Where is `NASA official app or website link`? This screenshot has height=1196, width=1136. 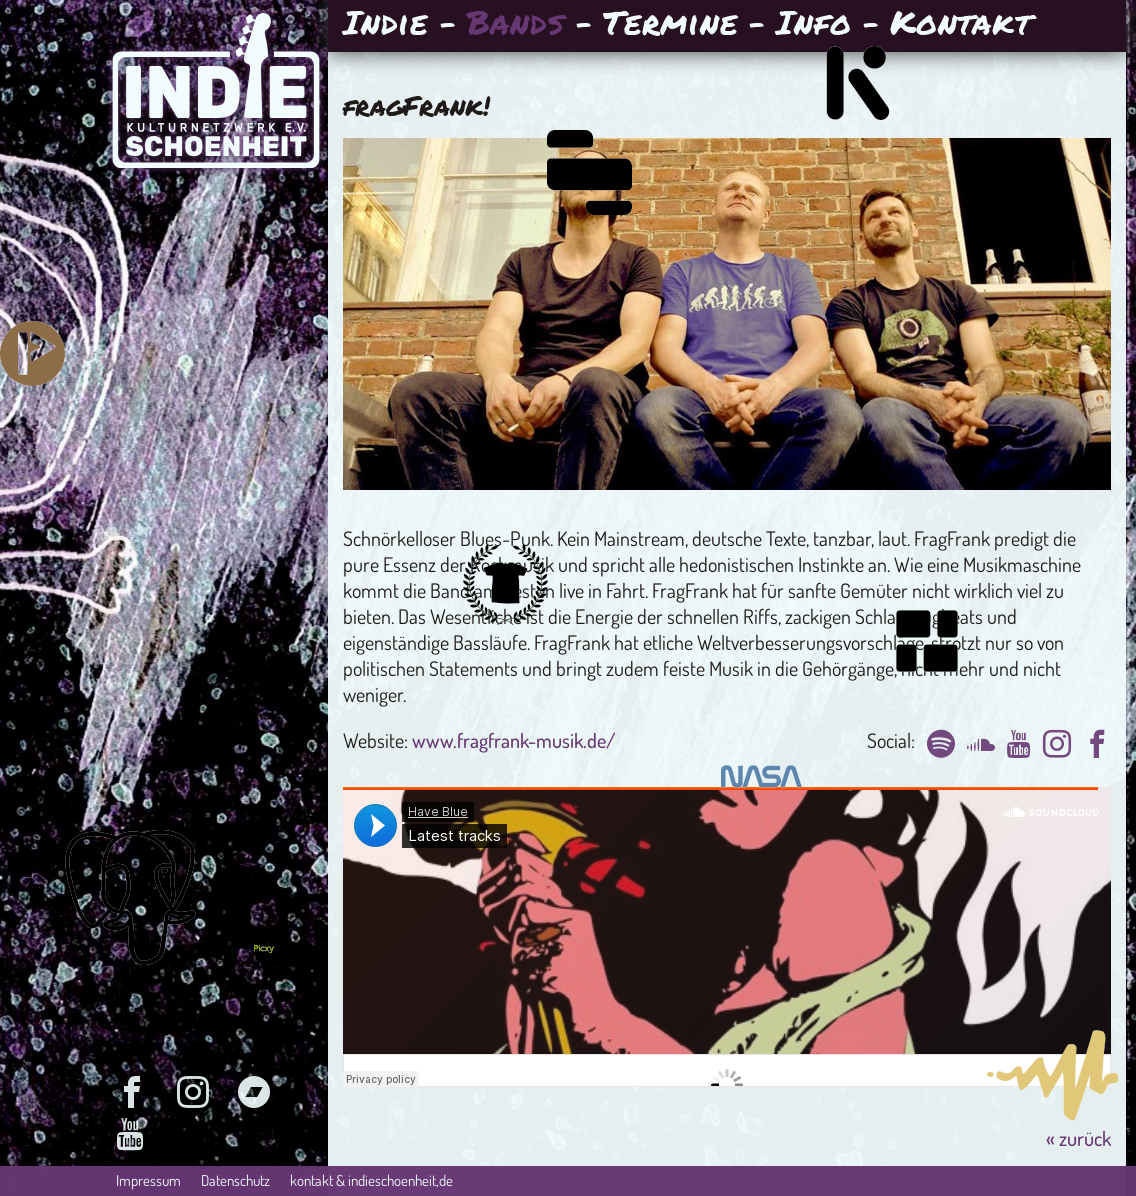
NASA official app or website link is located at coordinates (761, 776).